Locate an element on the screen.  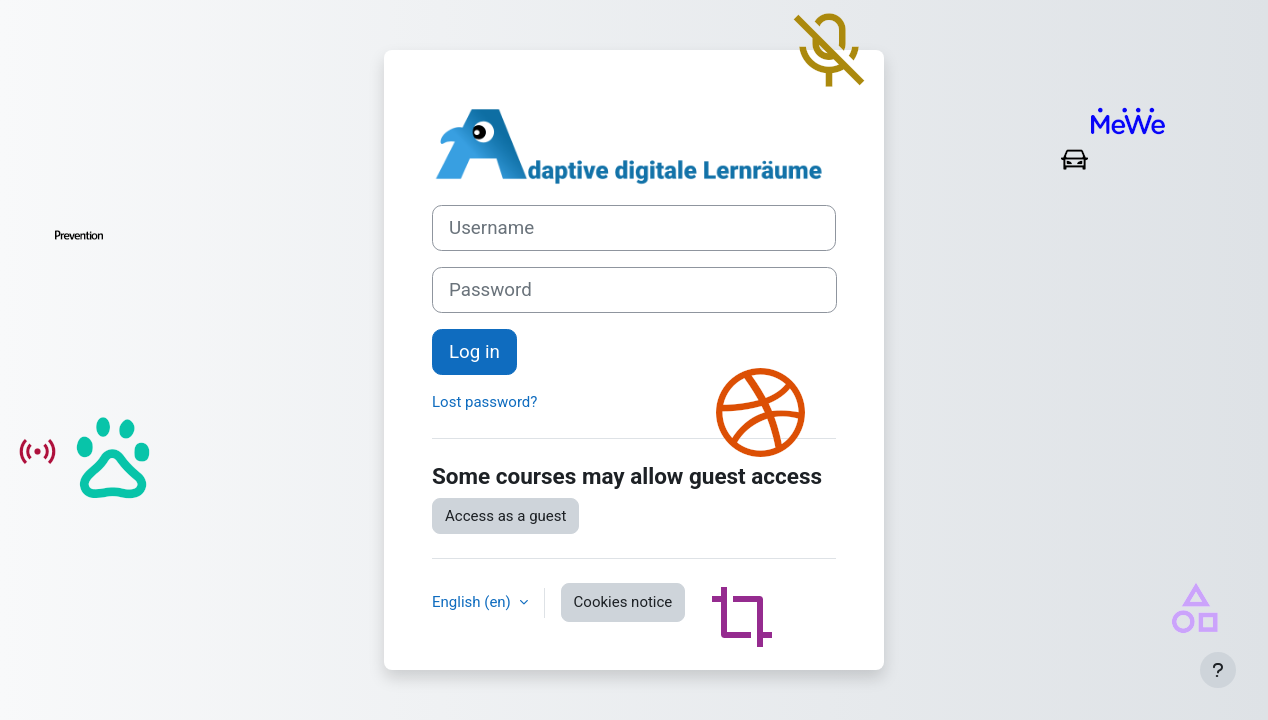
visit dribbble profile or portfolio is located at coordinates (760, 412).